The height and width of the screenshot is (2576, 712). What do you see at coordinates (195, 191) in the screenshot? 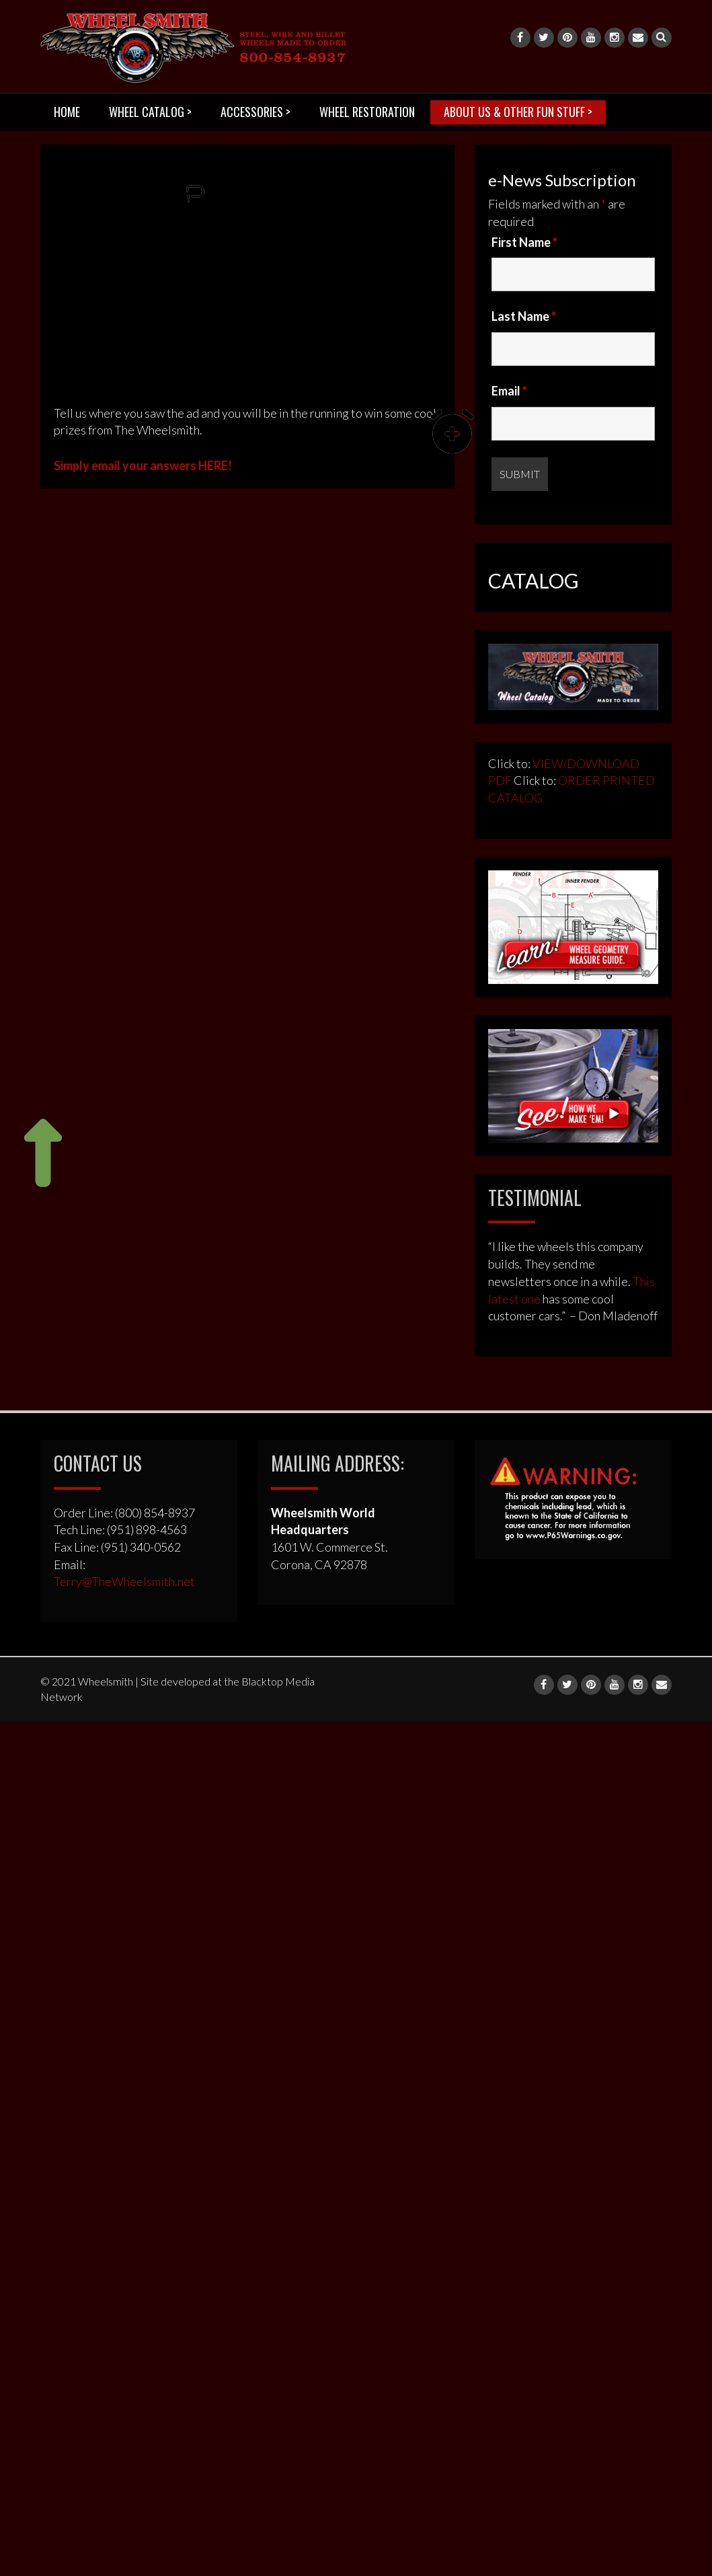
I see `battery warning or critical battery level` at bounding box center [195, 191].